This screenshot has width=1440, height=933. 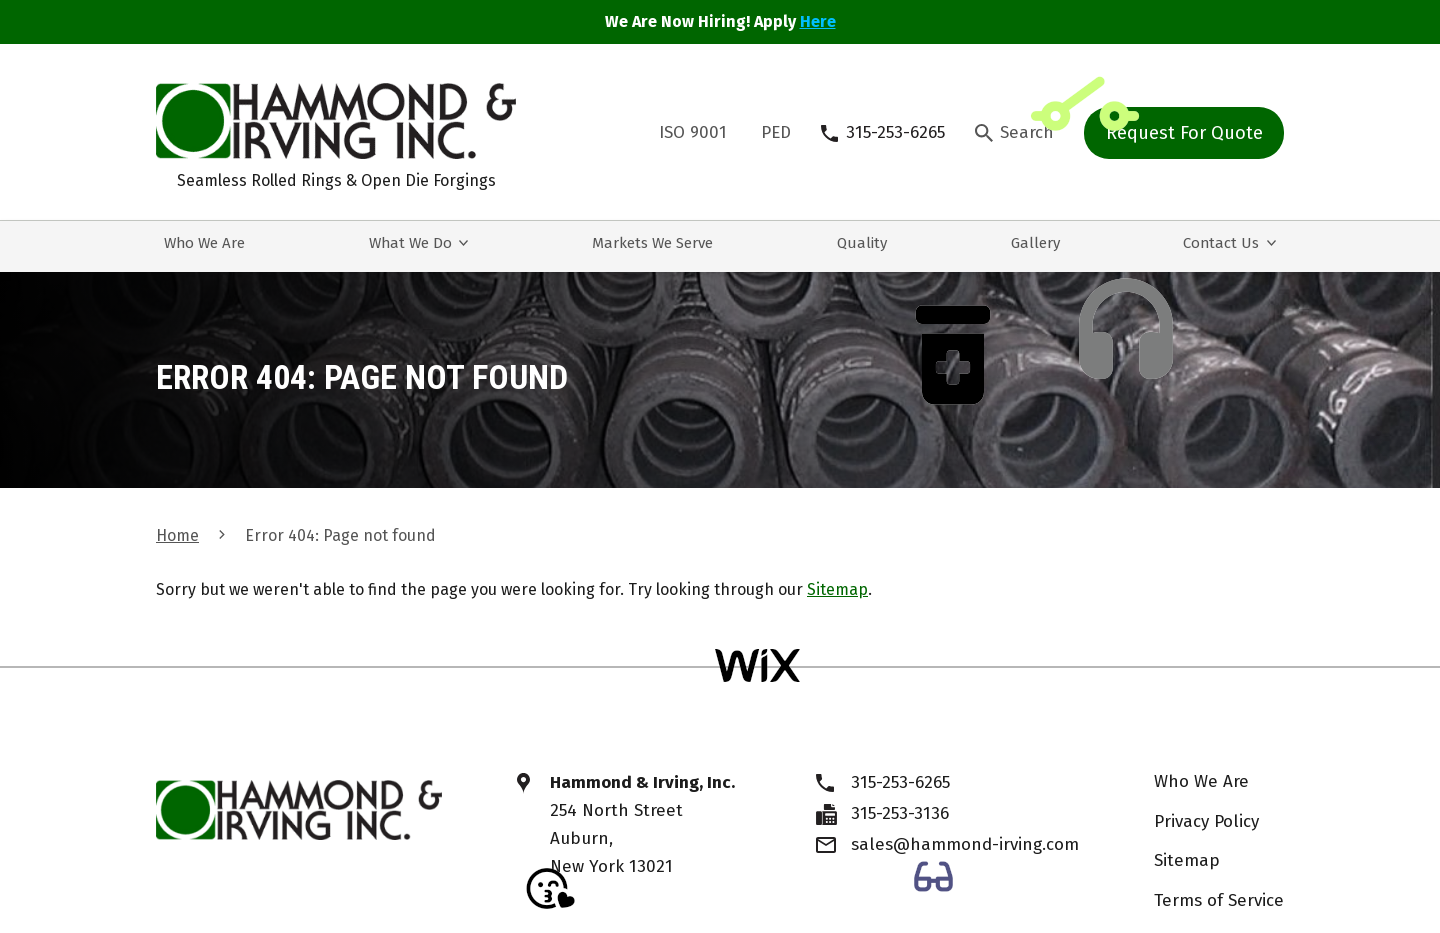 What do you see at coordinates (757, 665) in the screenshot?
I see `visit or connect to wix website builder` at bounding box center [757, 665].